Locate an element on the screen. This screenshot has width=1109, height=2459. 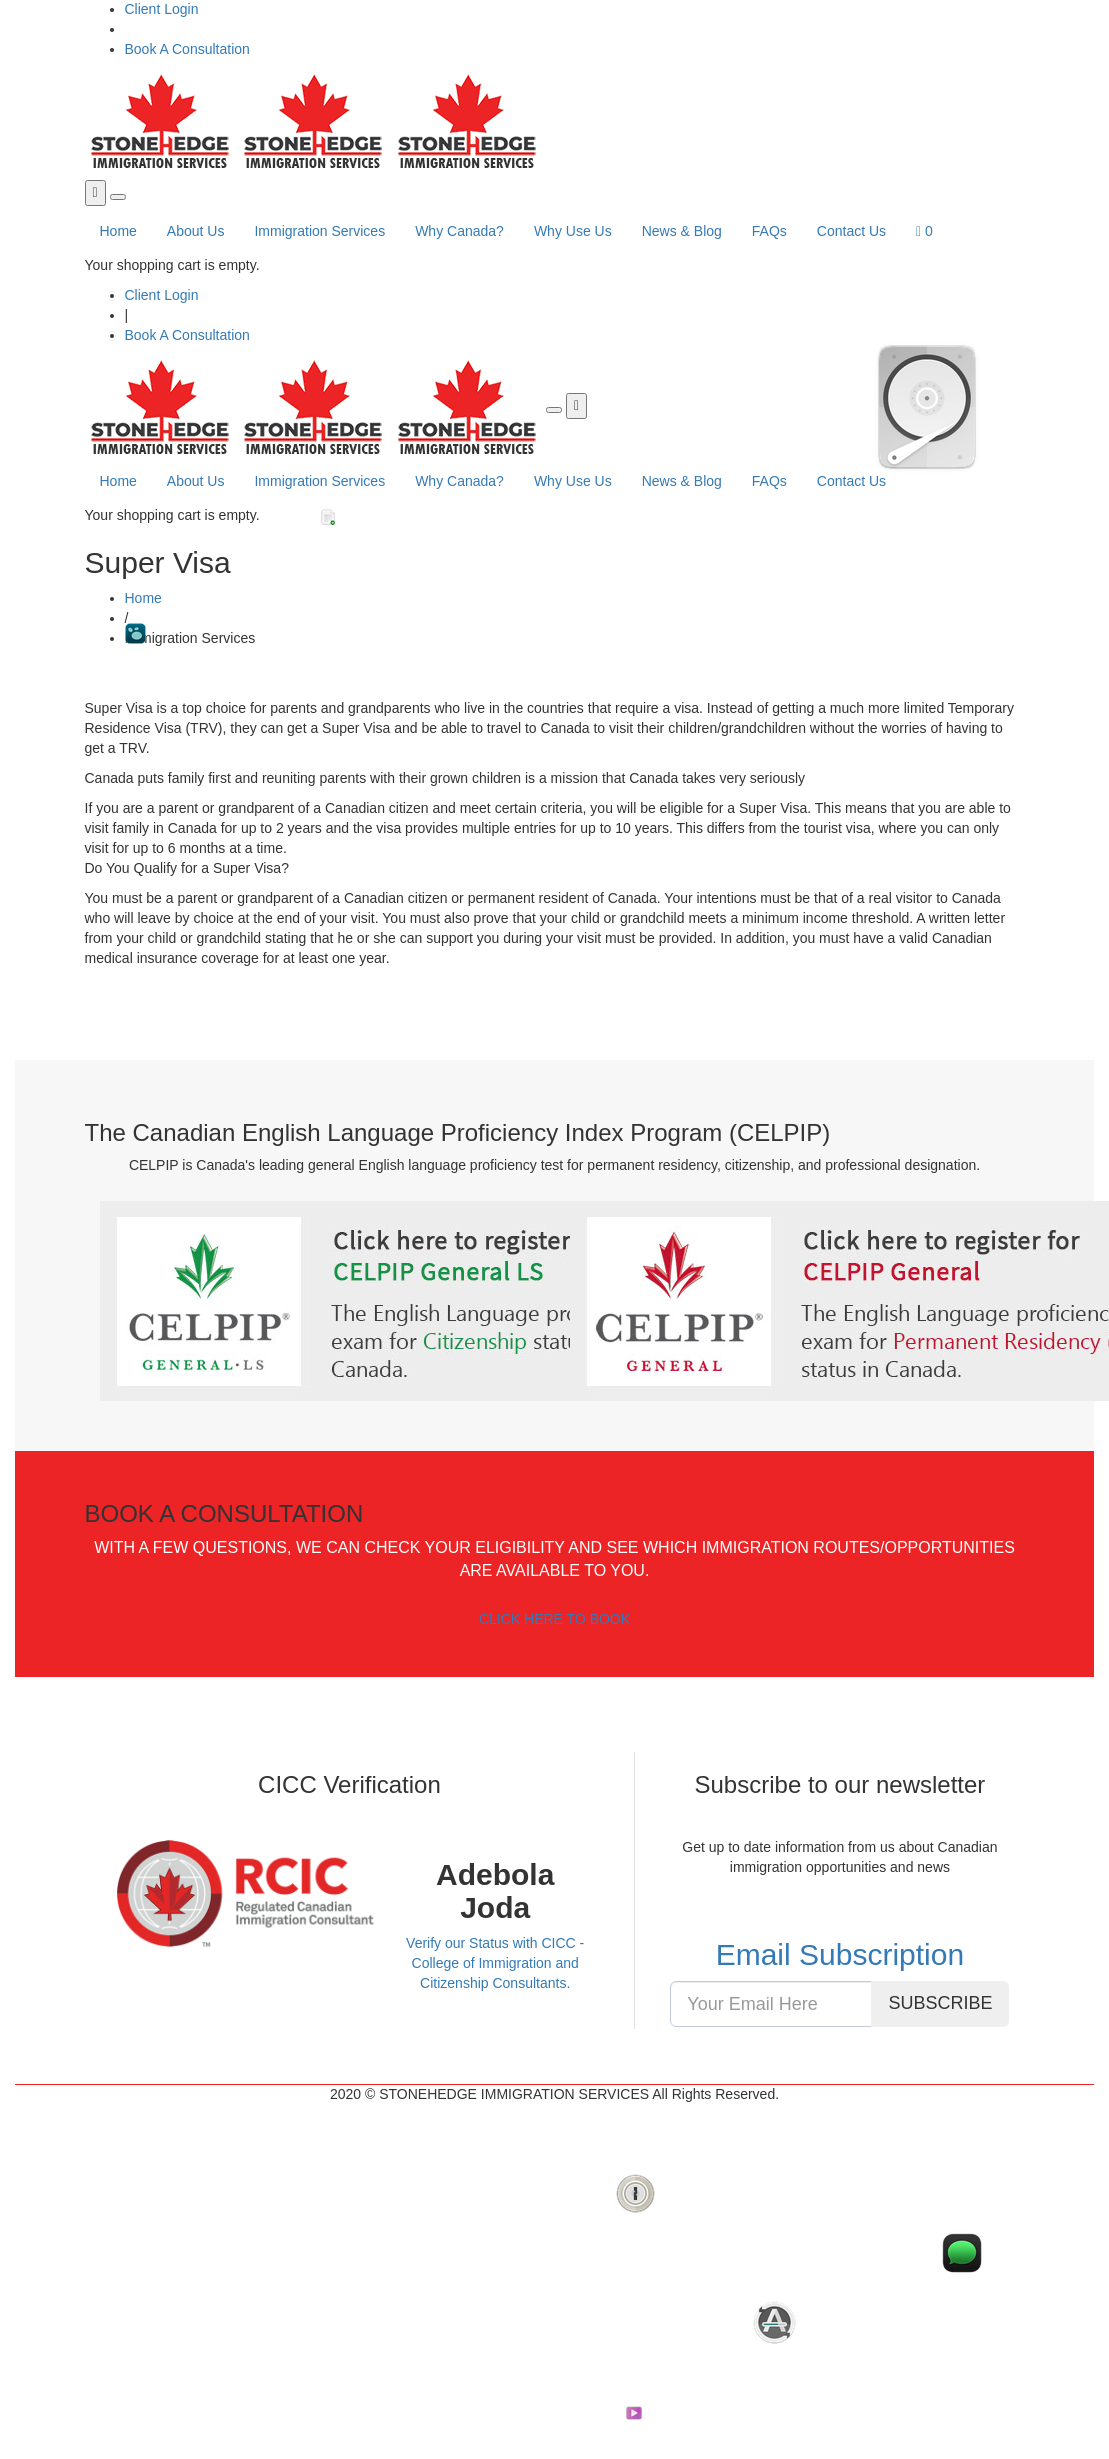
open the software update manager is located at coordinates (774, 2322).